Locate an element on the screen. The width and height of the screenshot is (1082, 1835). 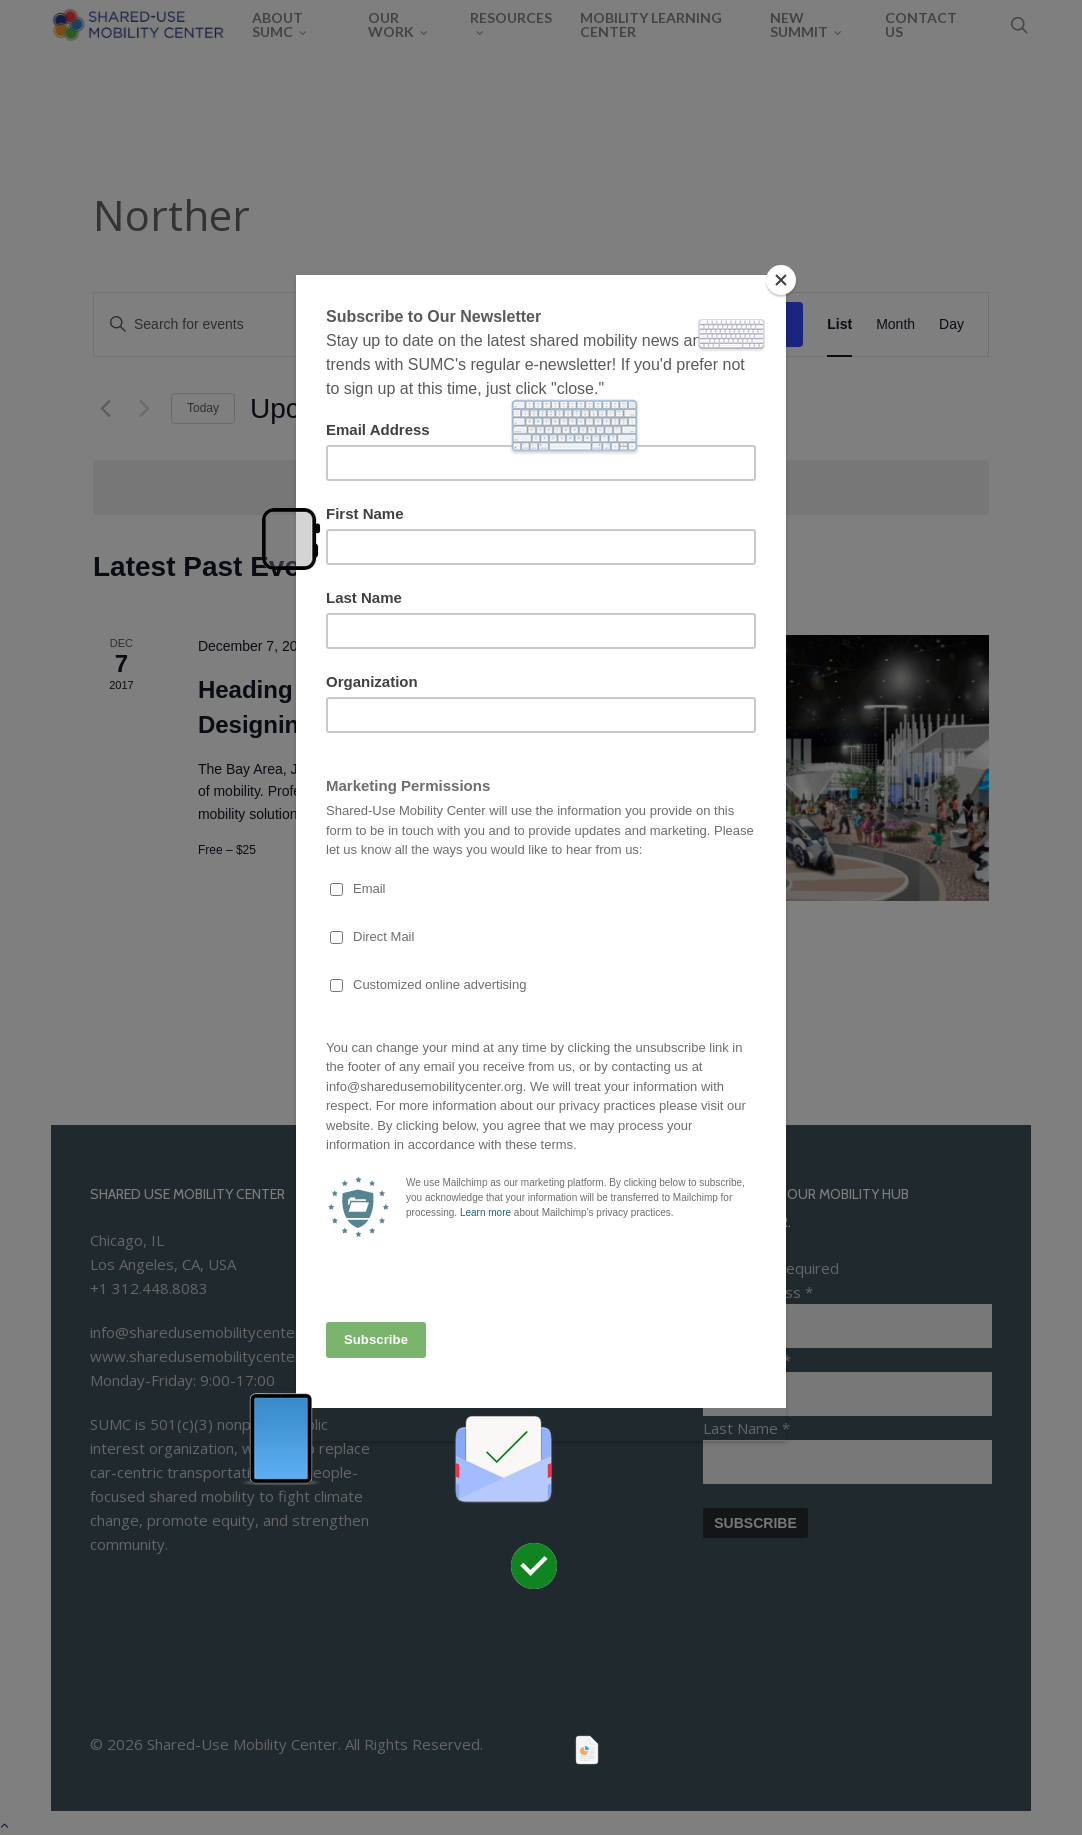
bluetooth keyboard connected is located at coordinates (731, 334).